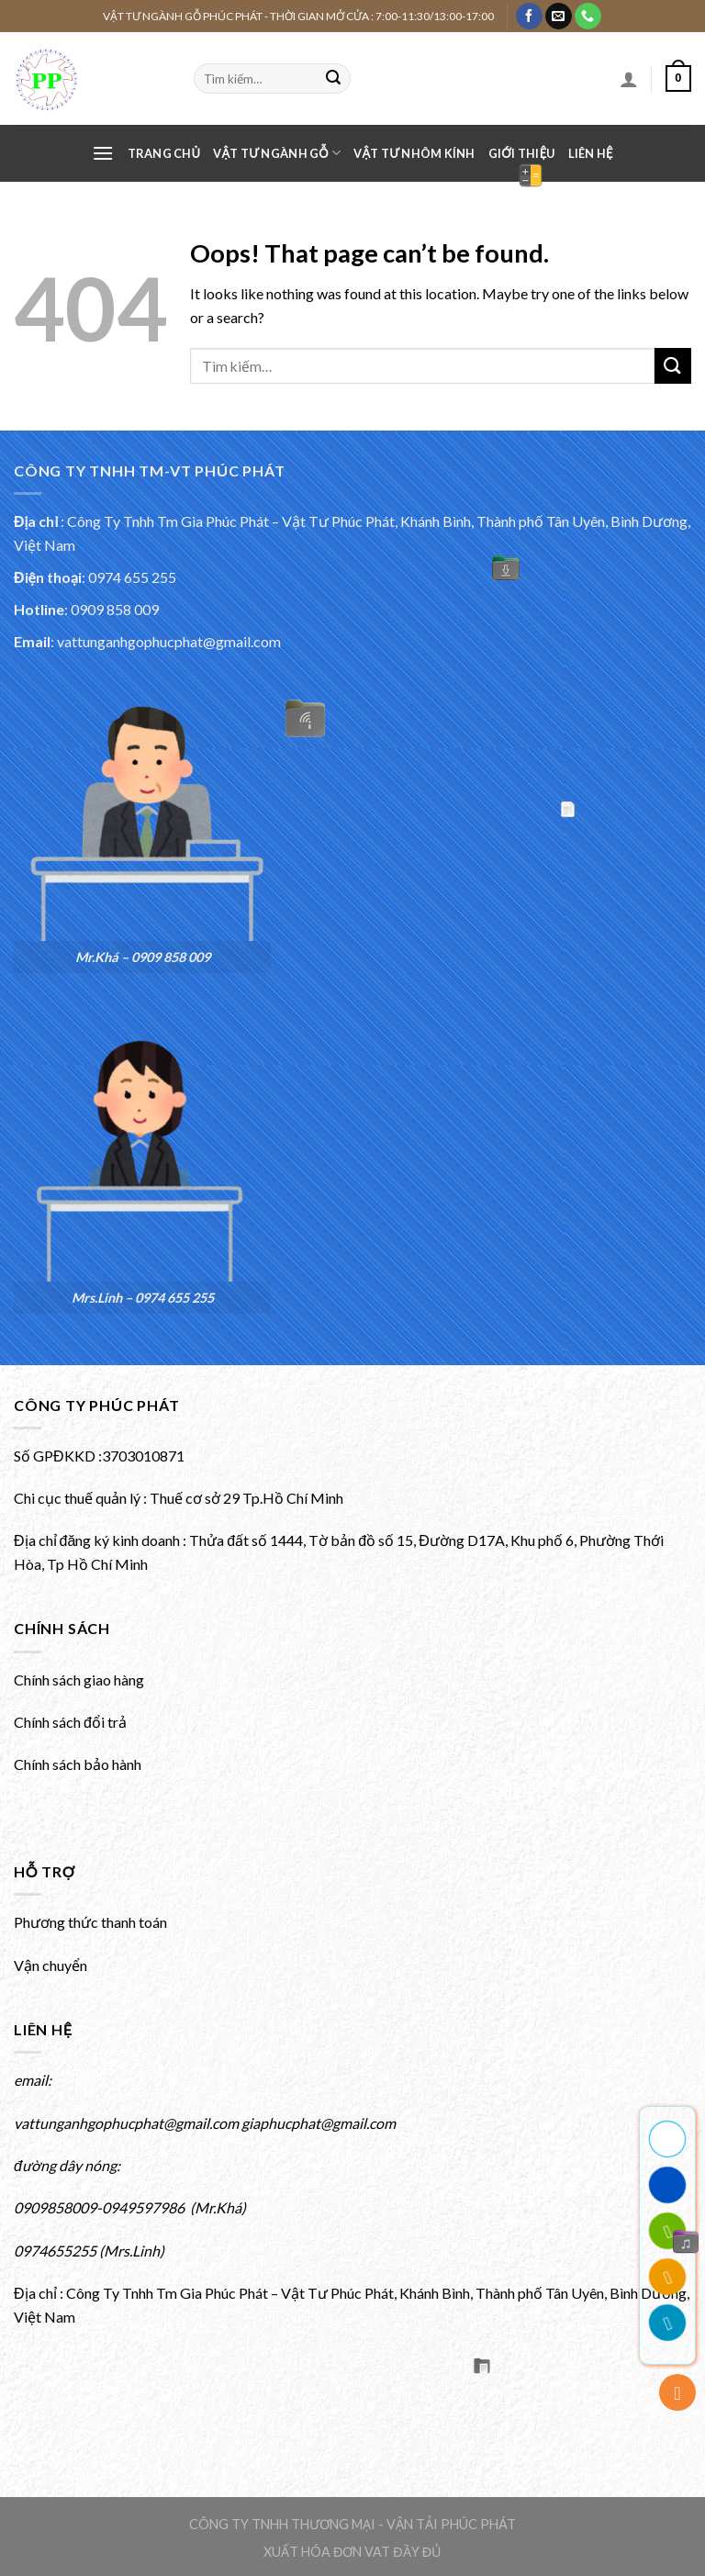 The width and height of the screenshot is (705, 2576). Describe the element at coordinates (686, 2241) in the screenshot. I see `open your music folder` at that location.